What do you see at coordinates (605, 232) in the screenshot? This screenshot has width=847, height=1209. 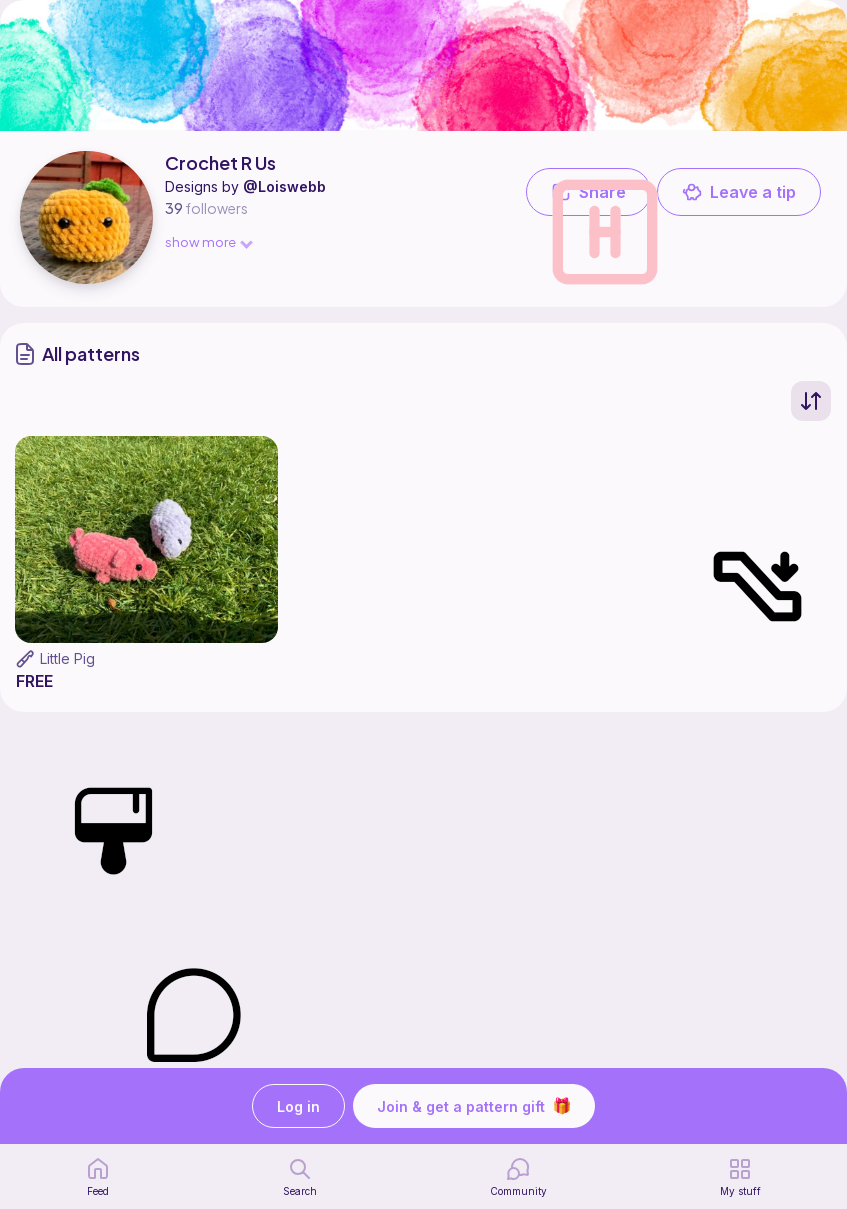 I see `find nearby hospitals or medical facilities` at bounding box center [605, 232].